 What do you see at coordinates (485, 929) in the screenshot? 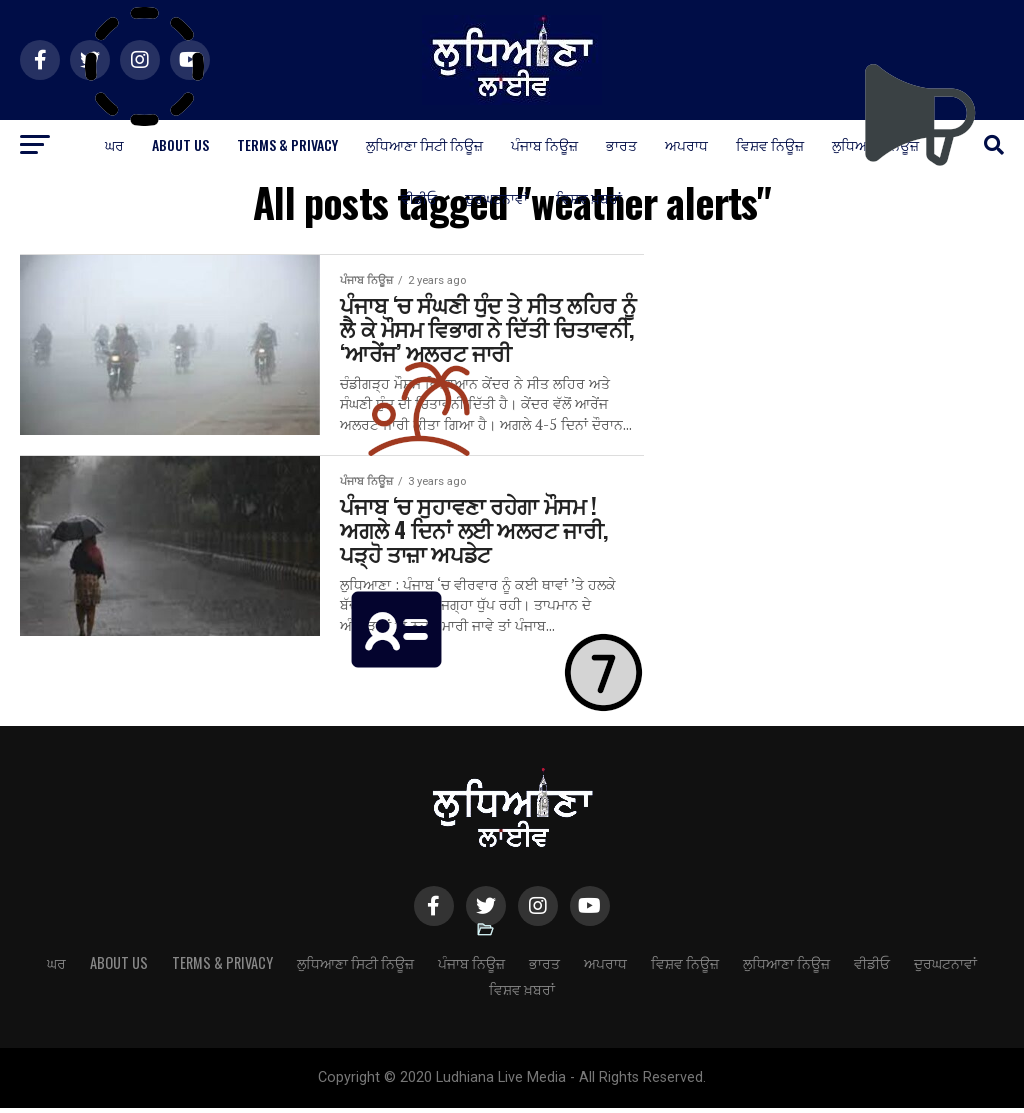
I see `access folder contents` at bounding box center [485, 929].